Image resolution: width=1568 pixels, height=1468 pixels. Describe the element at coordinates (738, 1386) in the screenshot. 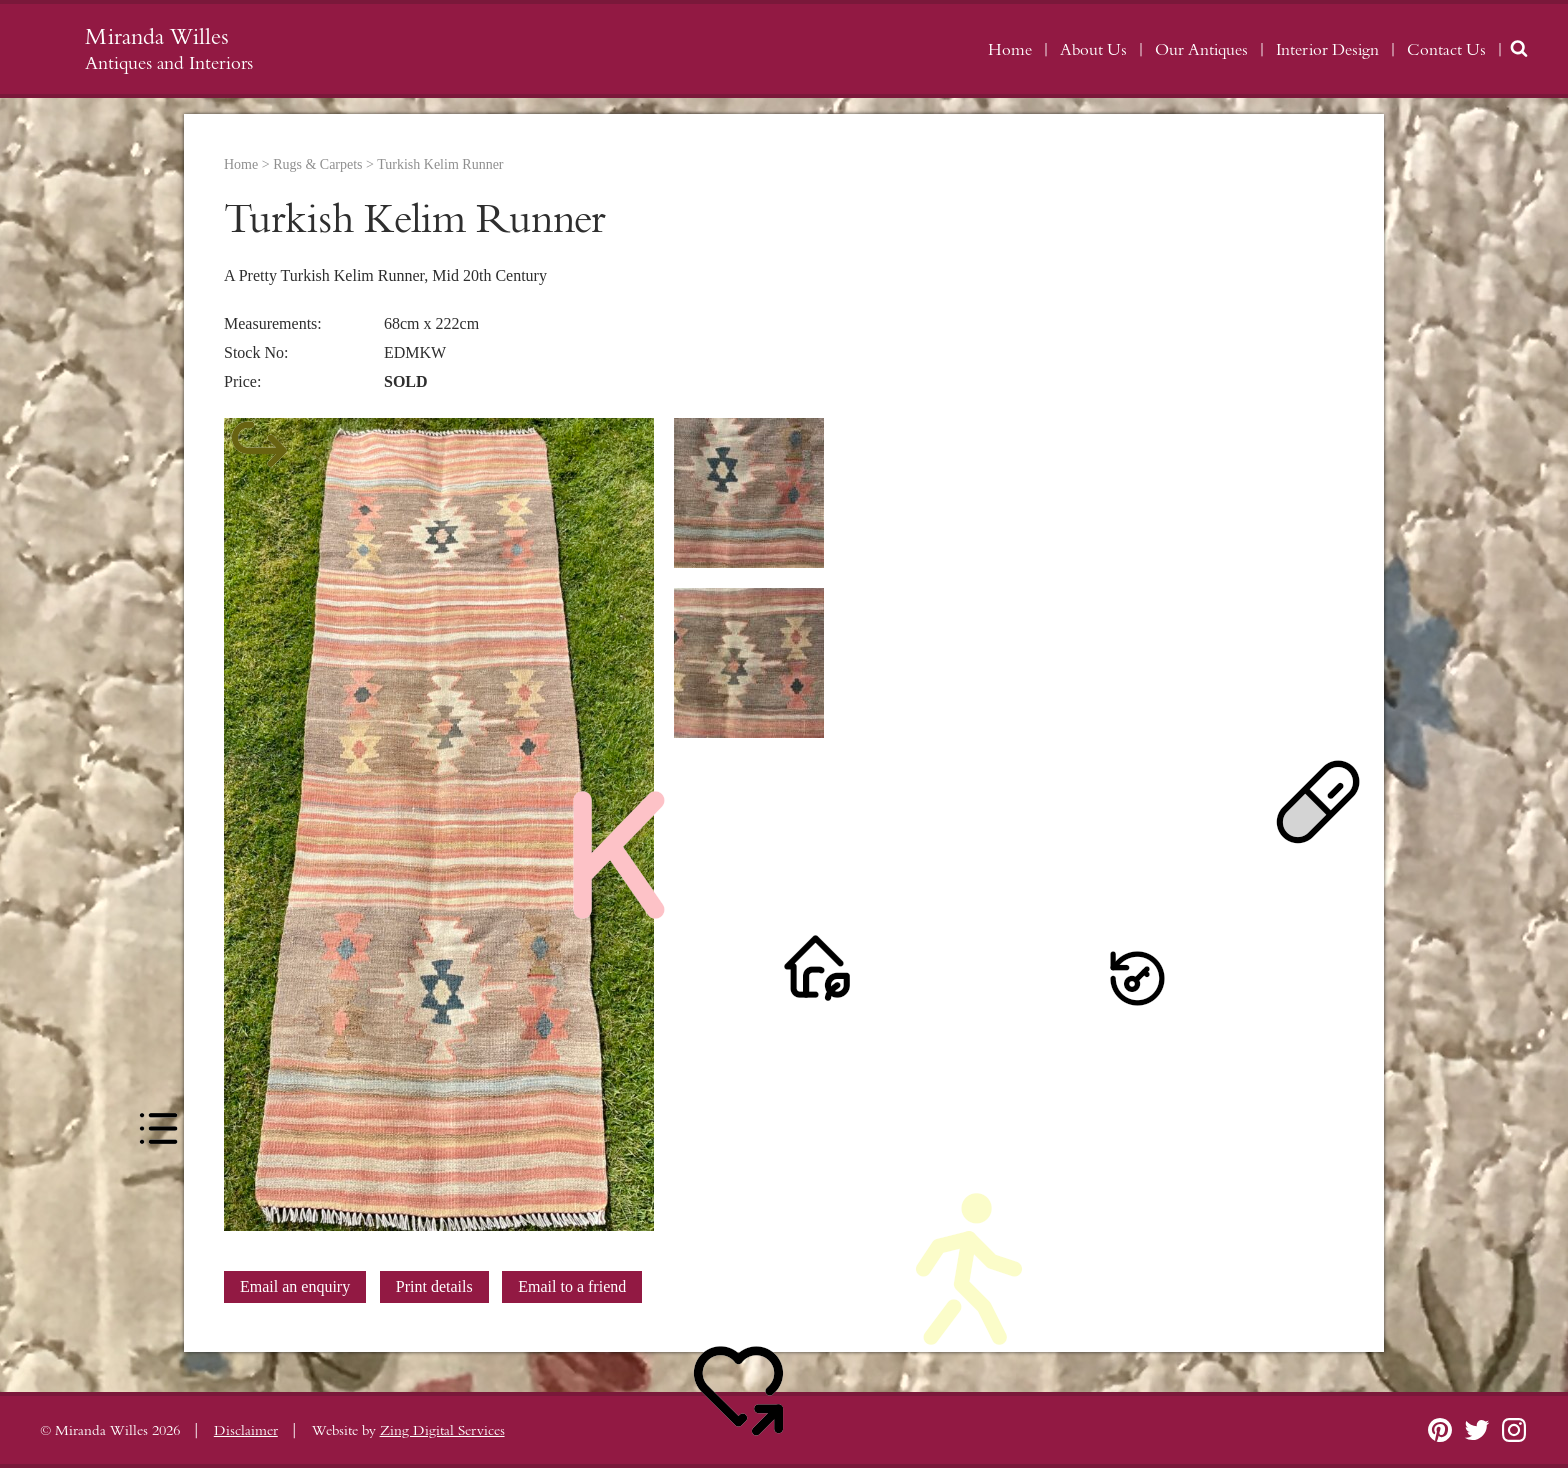

I see `share a liked or favorited item` at that location.